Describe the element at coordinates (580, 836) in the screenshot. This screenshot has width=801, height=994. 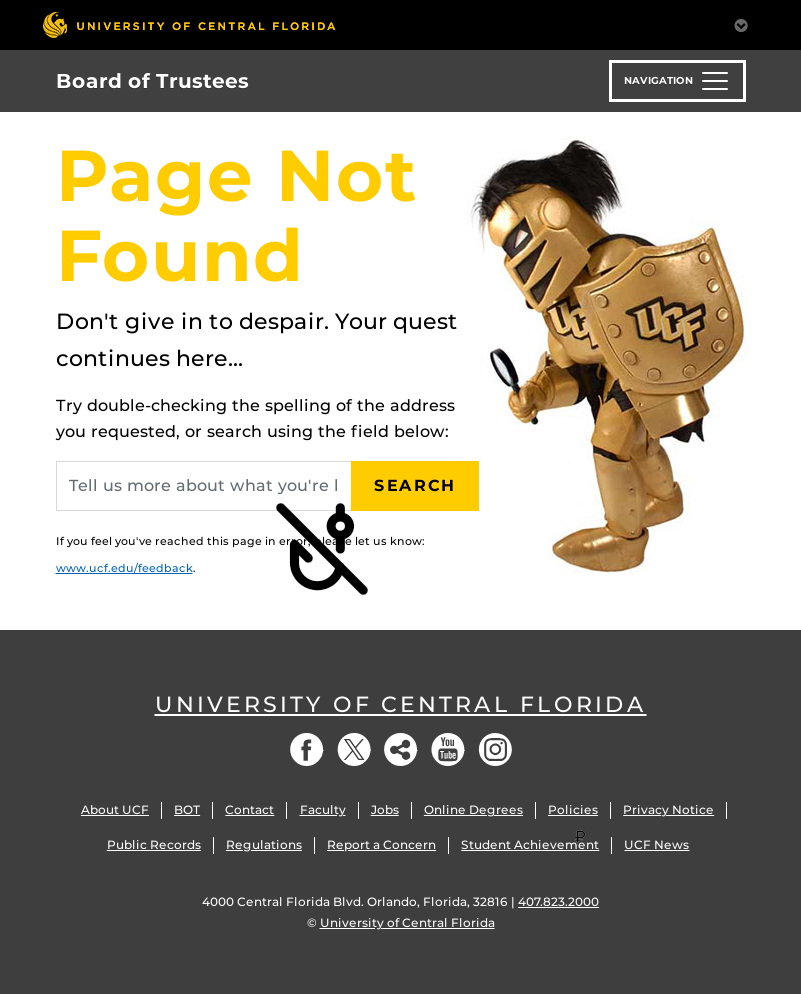
I see `indicates Russian ruble currency` at that location.